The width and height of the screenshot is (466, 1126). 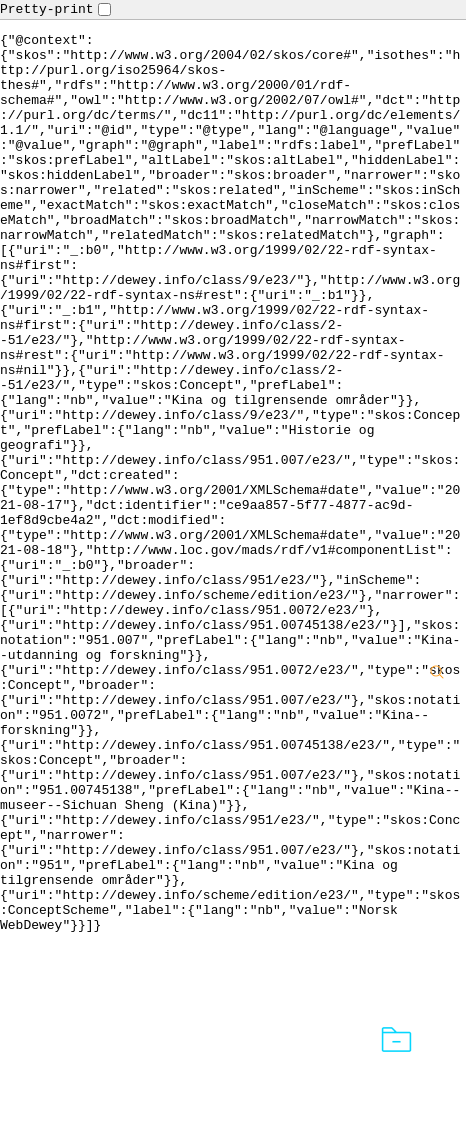 I want to click on search for content or items, so click(x=437, y=672).